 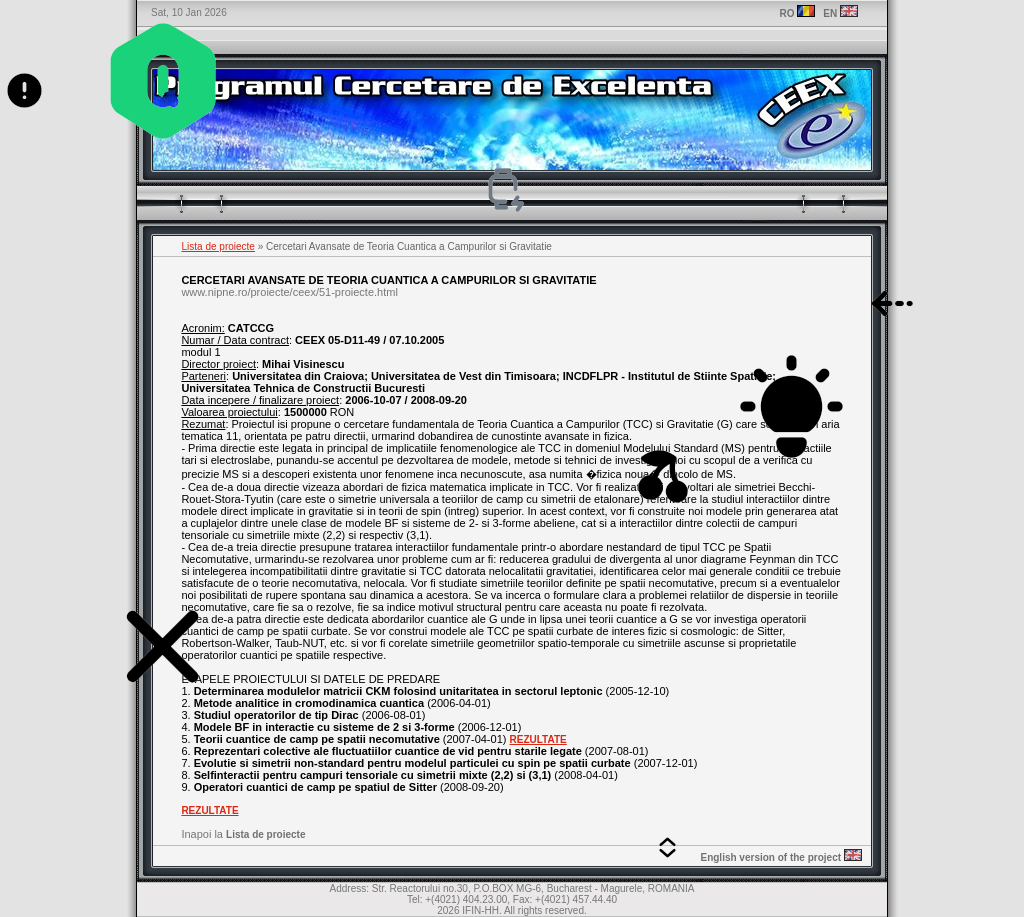 I want to click on smartwatch charging status, so click(x=503, y=189).